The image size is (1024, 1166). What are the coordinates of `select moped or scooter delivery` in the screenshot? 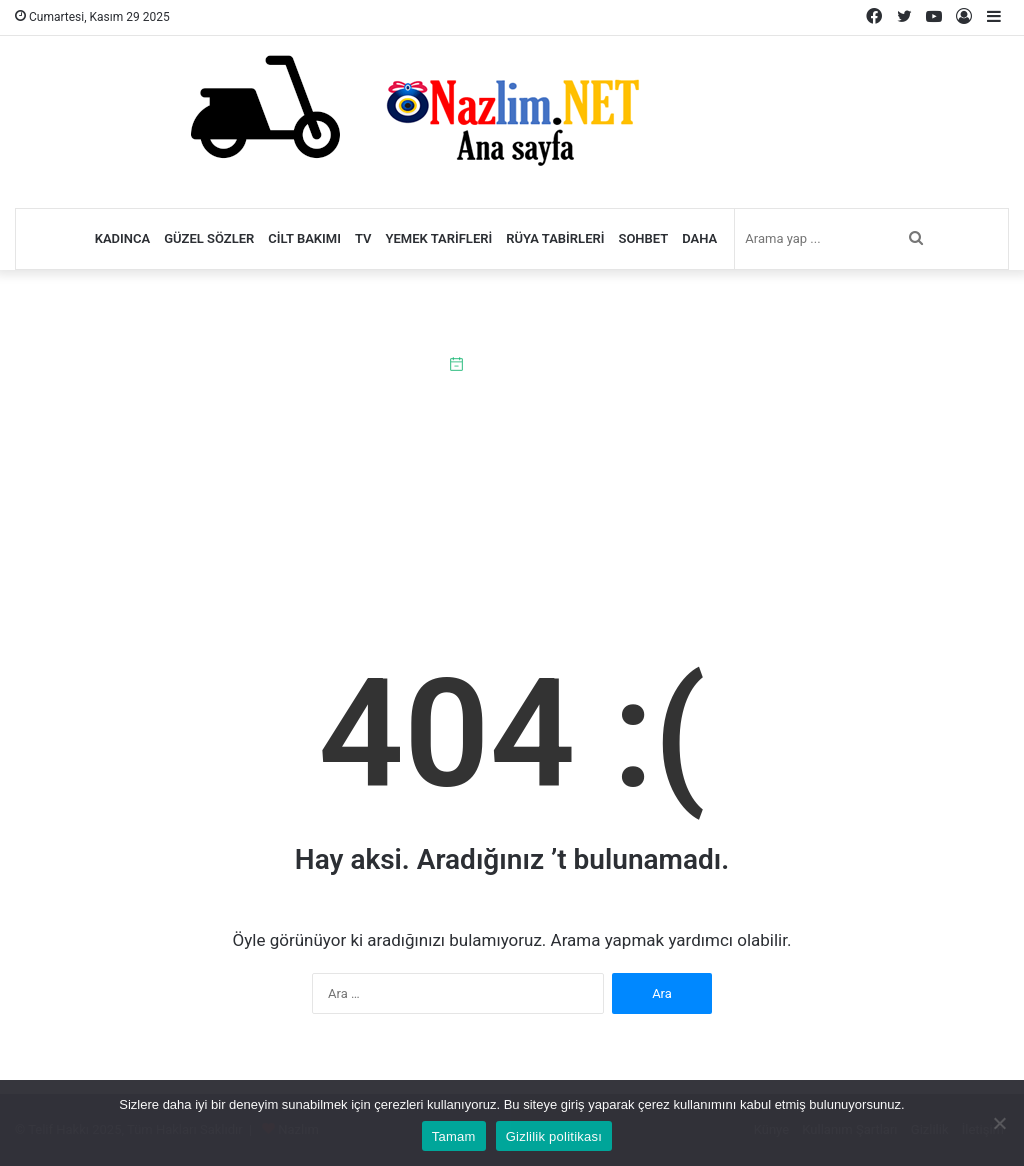 It's located at (265, 111).